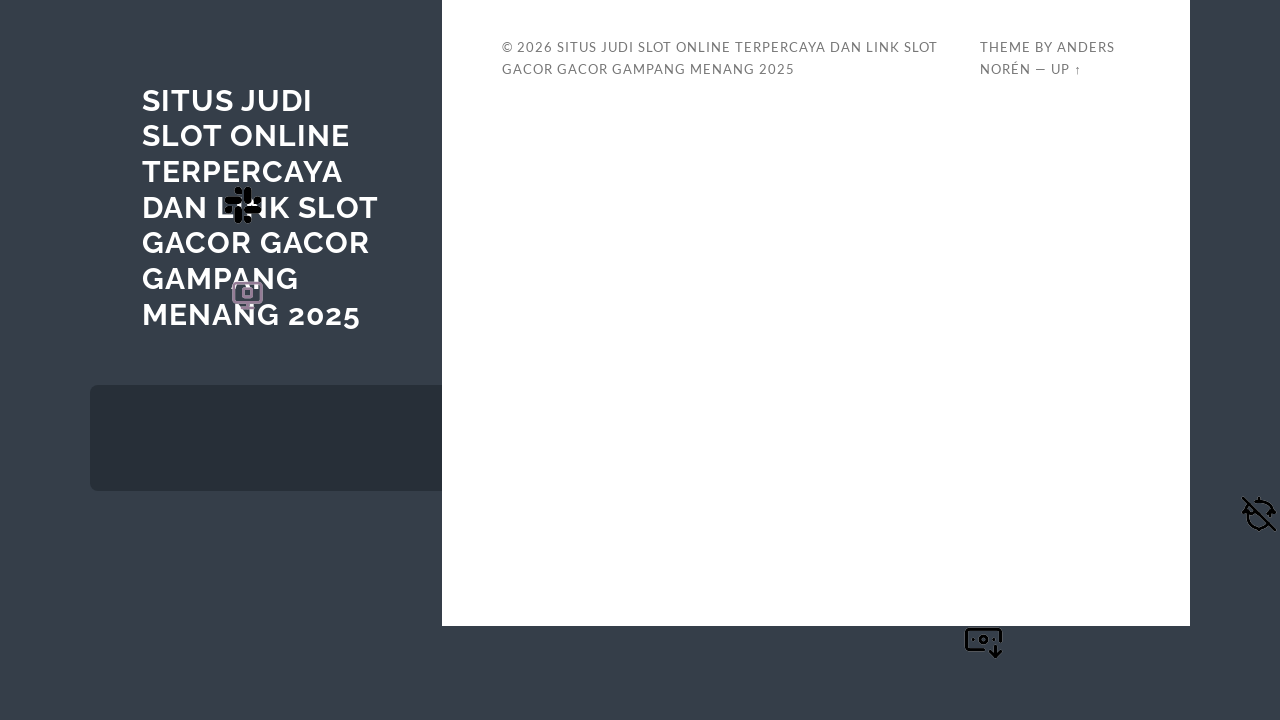 This screenshot has height=720, width=1280. What do you see at coordinates (983, 639) in the screenshot?
I see `receive a payment or deposit` at bounding box center [983, 639].